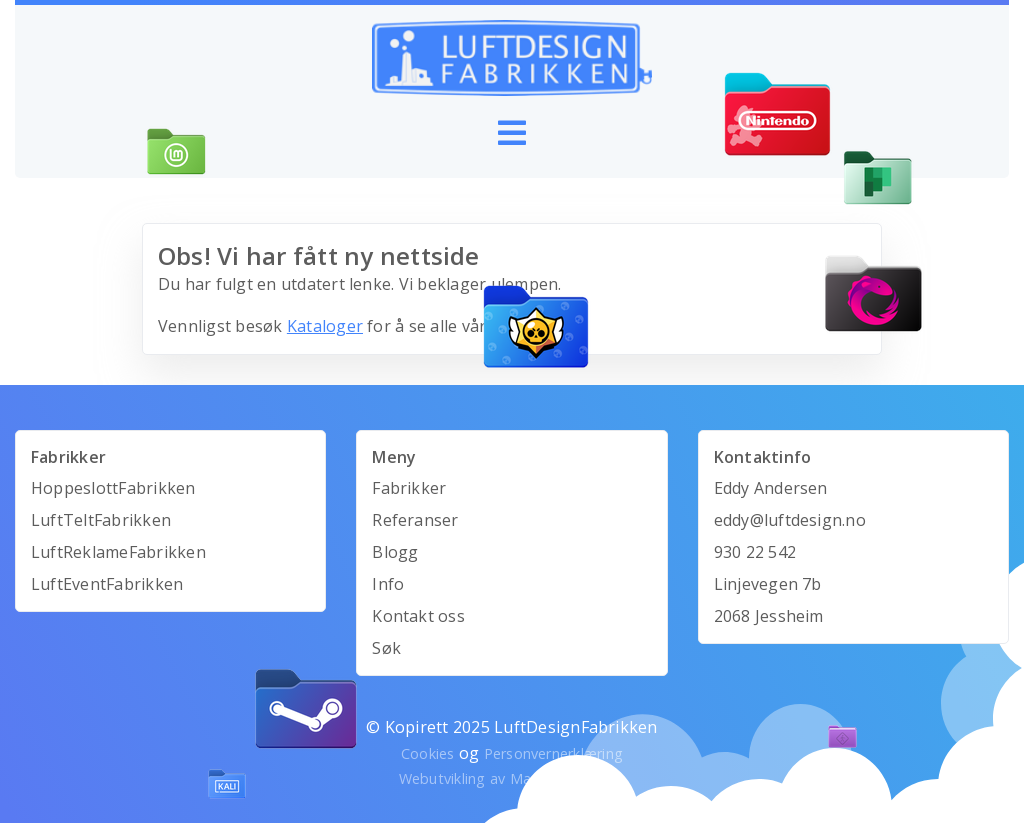  I want to click on open linux mint system folder, so click(176, 153).